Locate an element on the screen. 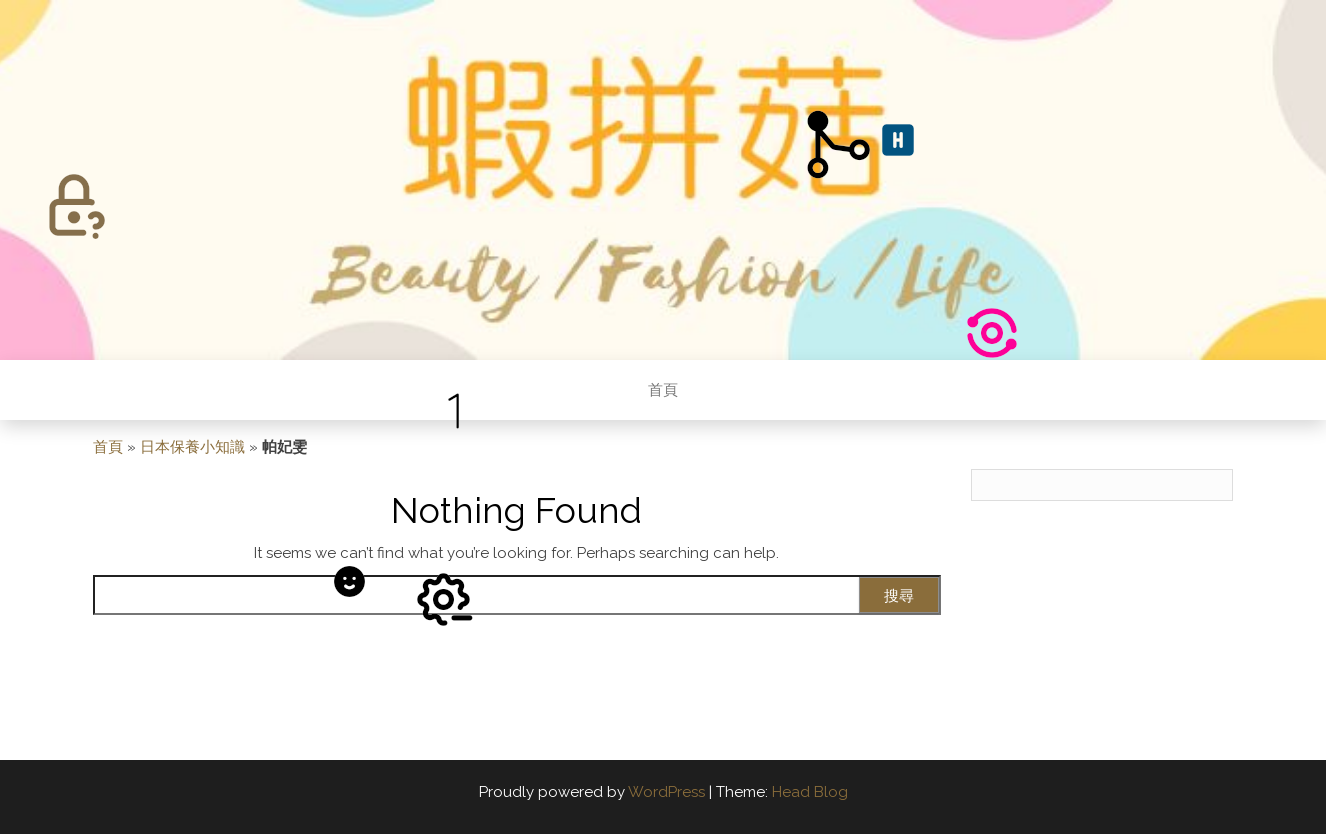 The width and height of the screenshot is (1326, 834). merge branches in version control is located at coordinates (833, 144).